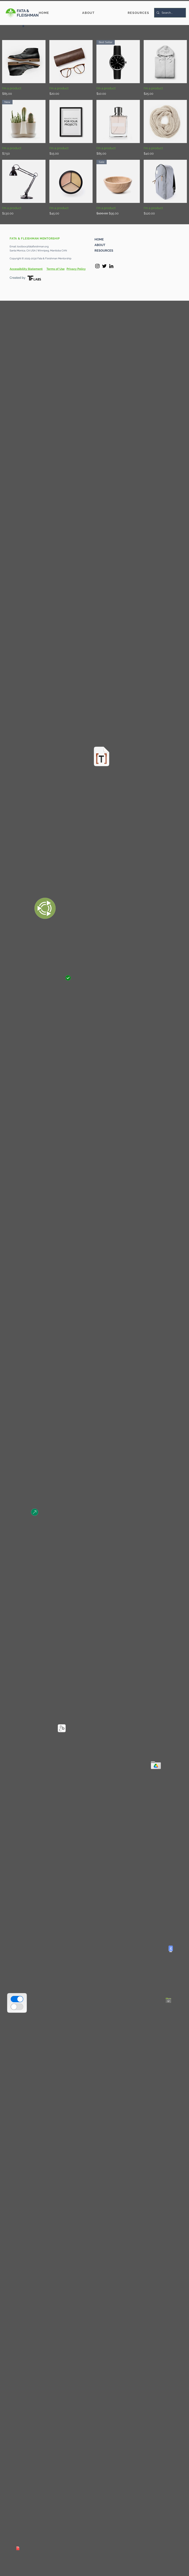  I want to click on open the font viewer application, so click(62, 1728).